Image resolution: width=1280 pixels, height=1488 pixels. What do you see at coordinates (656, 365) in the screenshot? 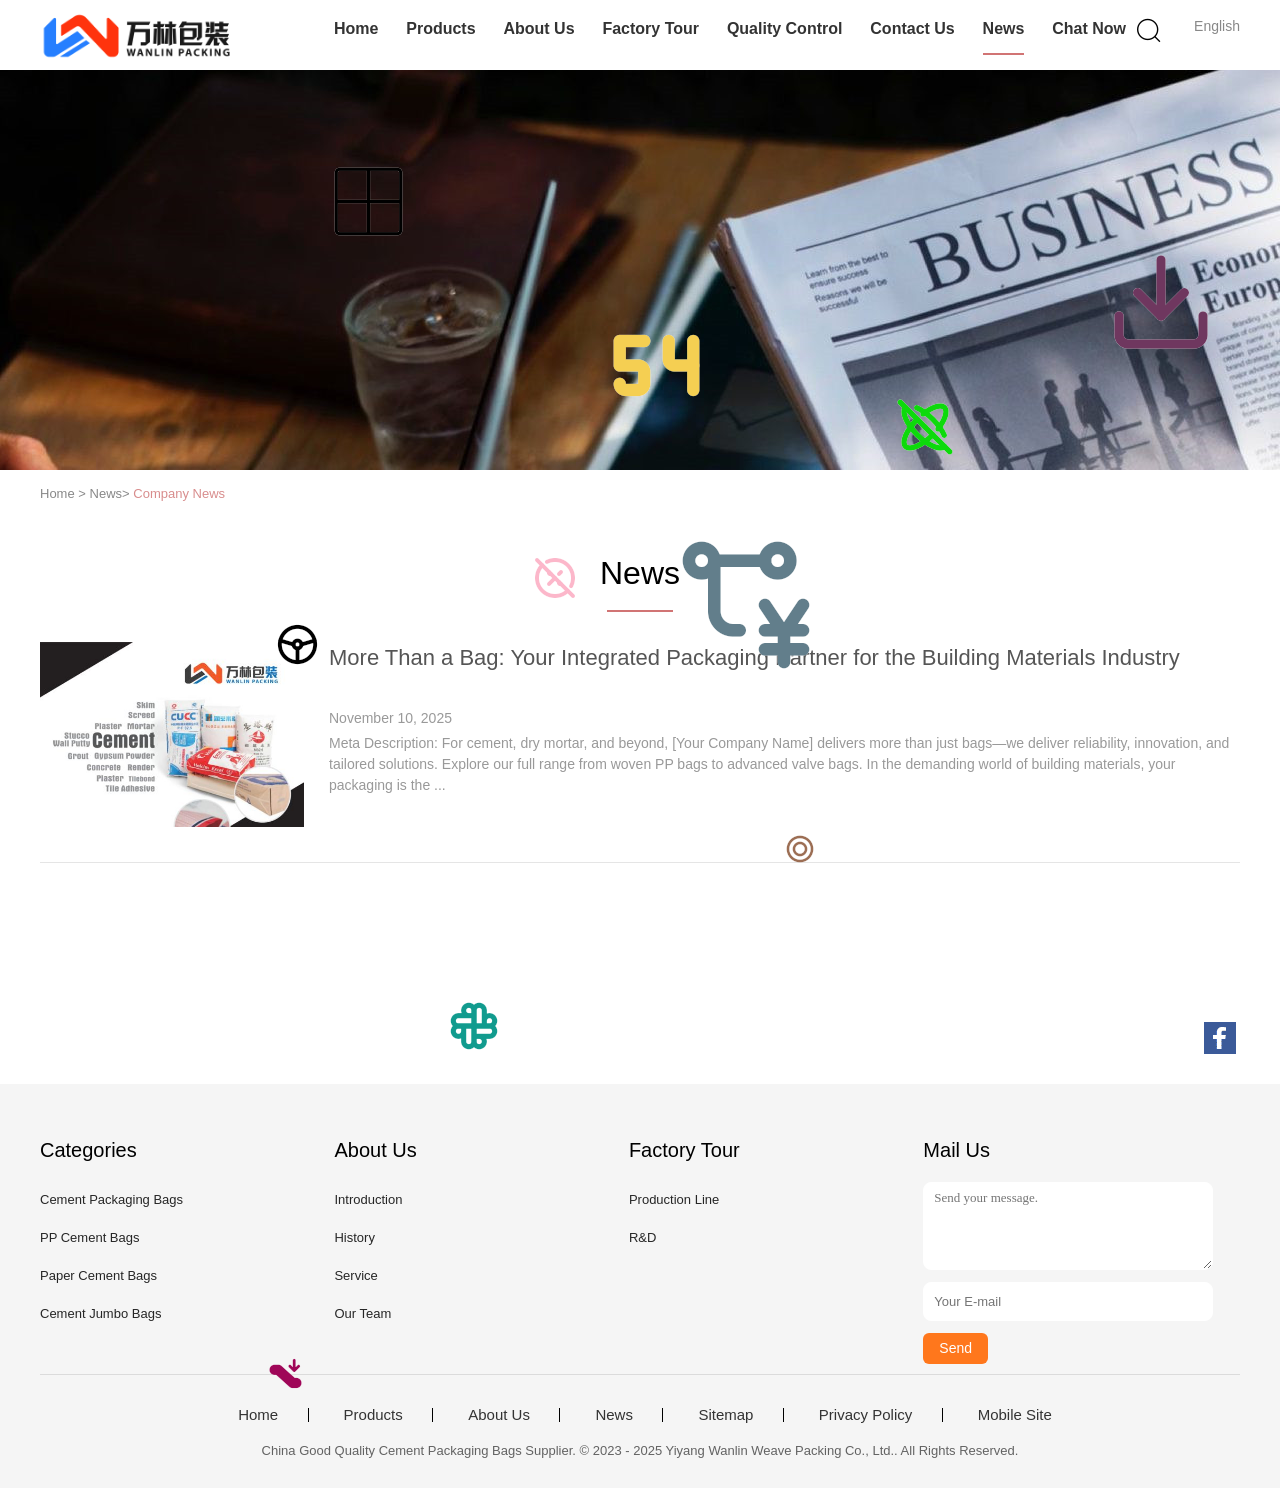
I see `indicates item number 54 in a list or sequence` at bounding box center [656, 365].